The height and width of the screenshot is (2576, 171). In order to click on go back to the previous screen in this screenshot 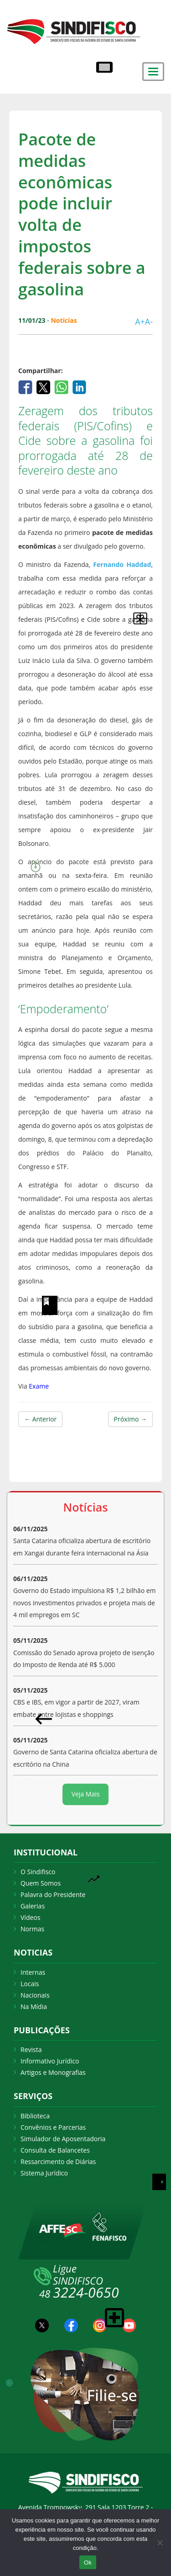, I will do `click(43, 1719)`.